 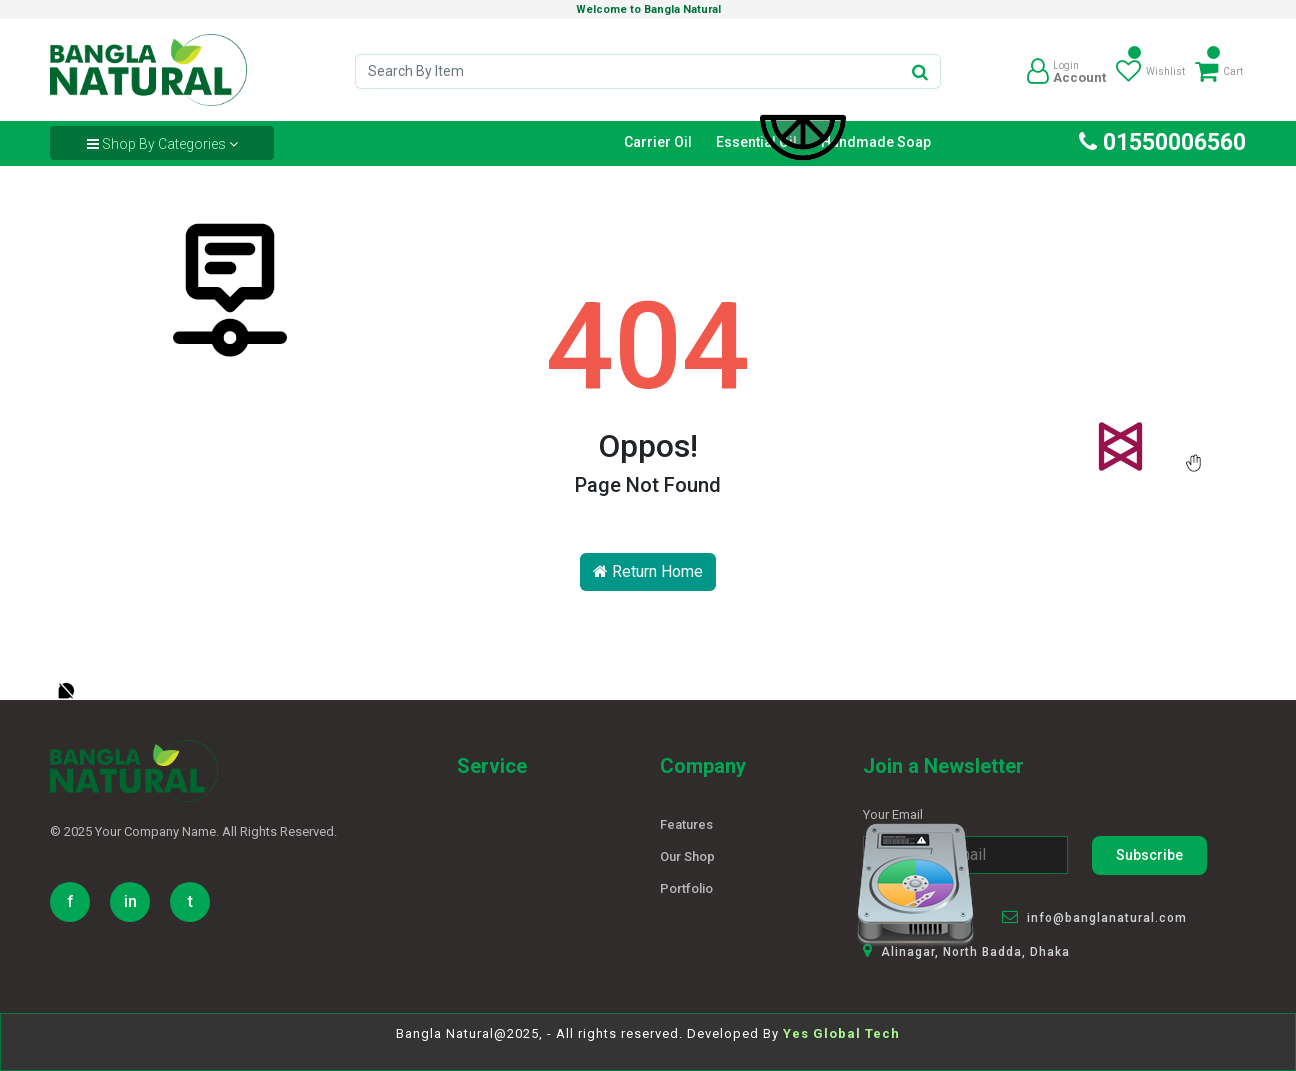 What do you see at coordinates (1120, 446) in the screenshot?
I see `backbone.js framework logo` at bounding box center [1120, 446].